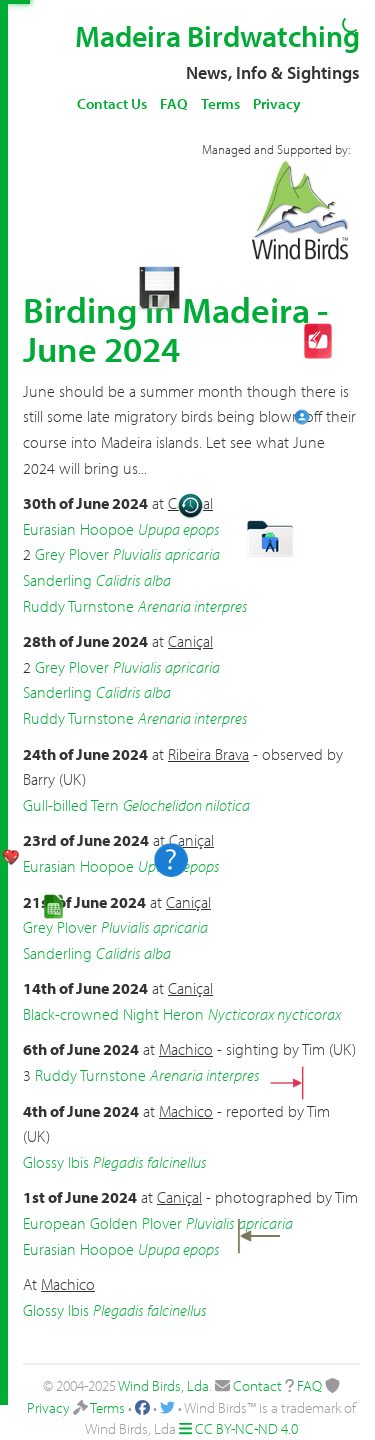 This screenshot has height=1440, width=375. What do you see at coordinates (160, 288) in the screenshot?
I see `save the current file or document` at bounding box center [160, 288].